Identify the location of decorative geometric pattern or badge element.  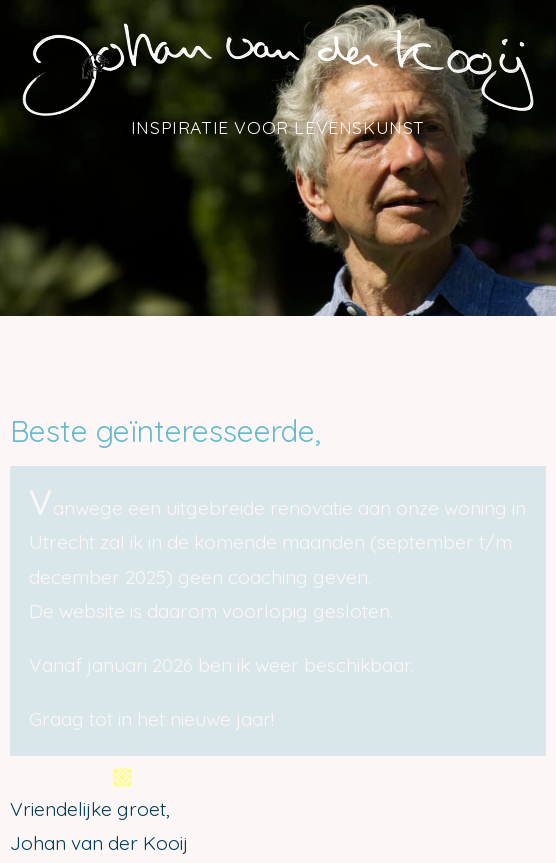
(122, 777).